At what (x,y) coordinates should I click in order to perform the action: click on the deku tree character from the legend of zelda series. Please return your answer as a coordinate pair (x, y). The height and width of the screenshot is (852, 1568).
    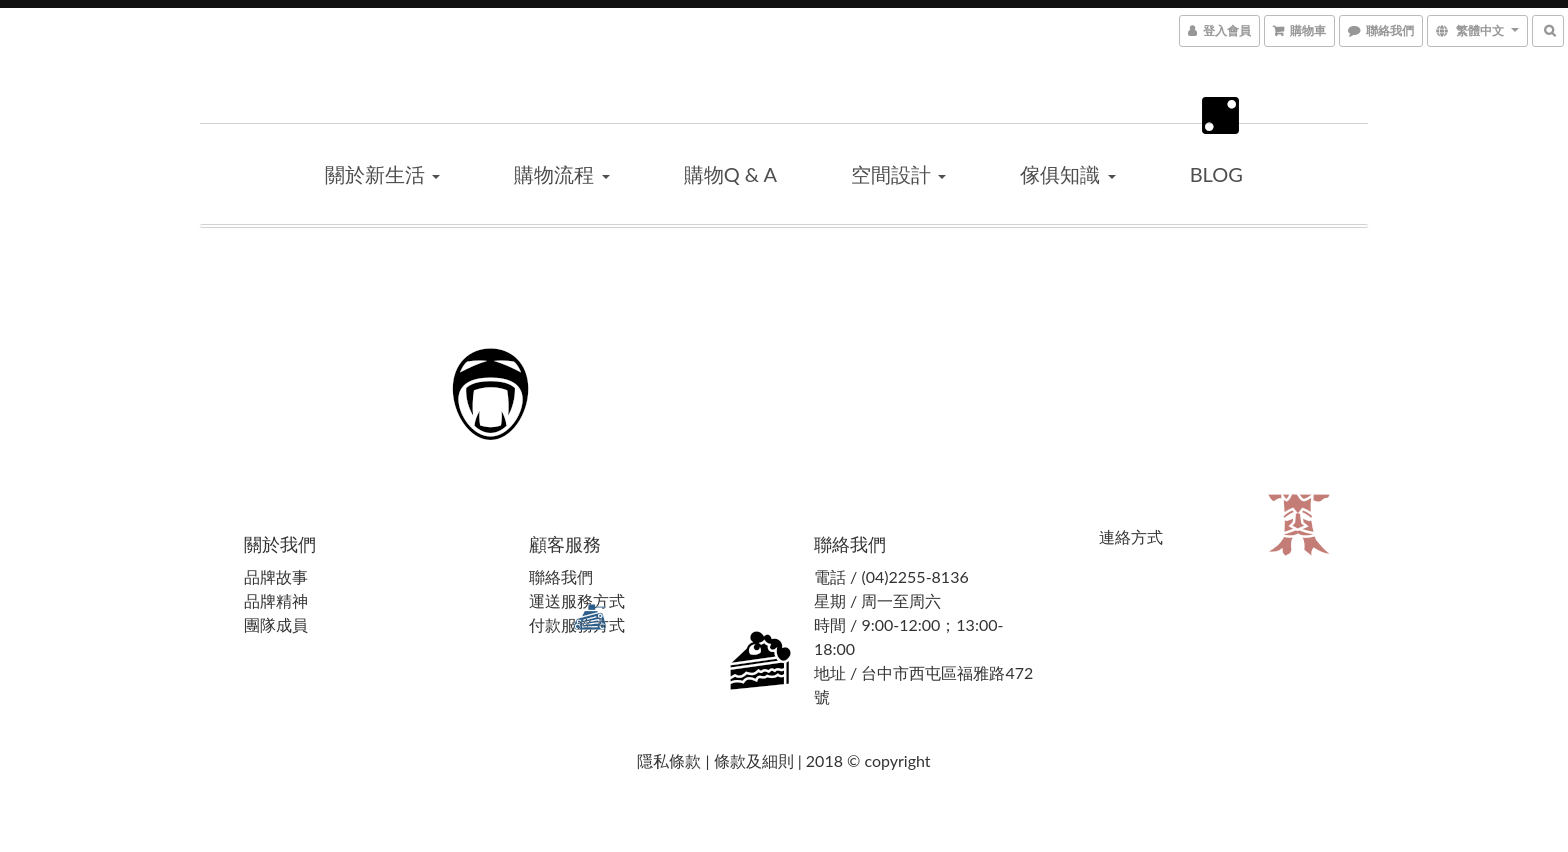
    Looking at the image, I should click on (1299, 525).